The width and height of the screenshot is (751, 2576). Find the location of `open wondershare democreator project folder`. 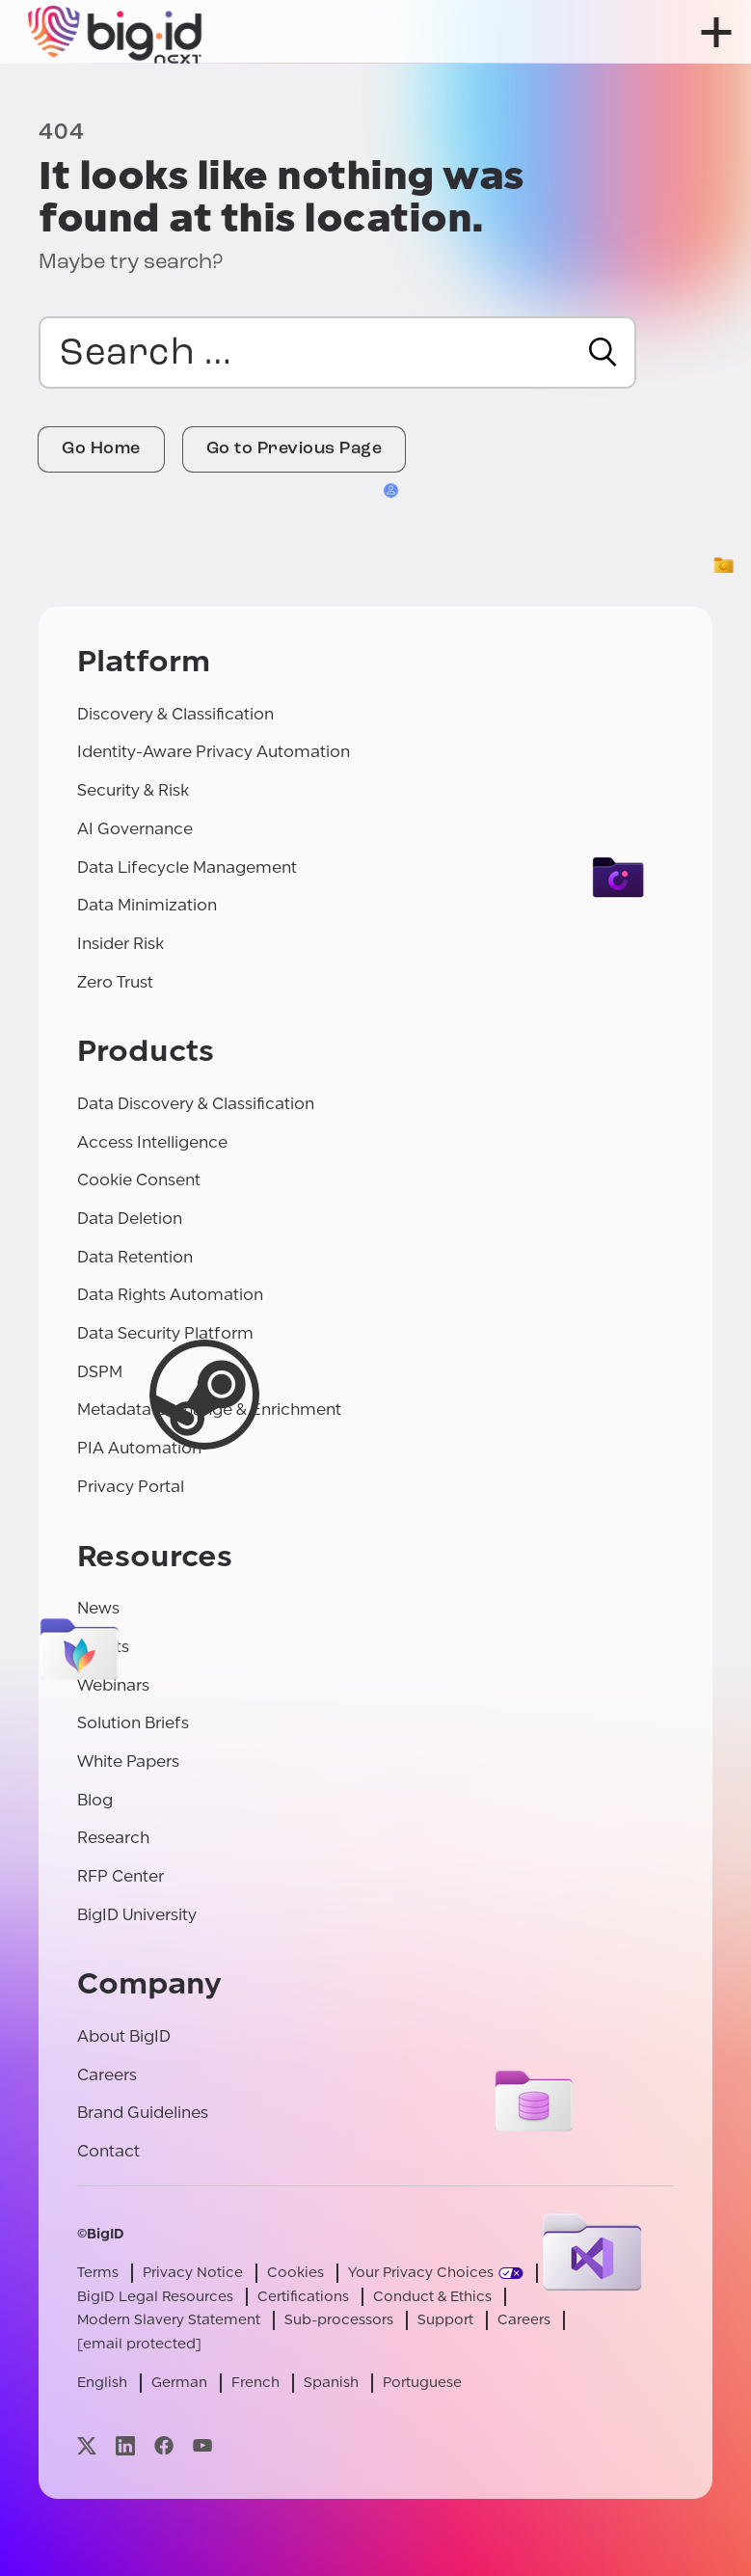

open wondershare democreator project folder is located at coordinates (618, 879).